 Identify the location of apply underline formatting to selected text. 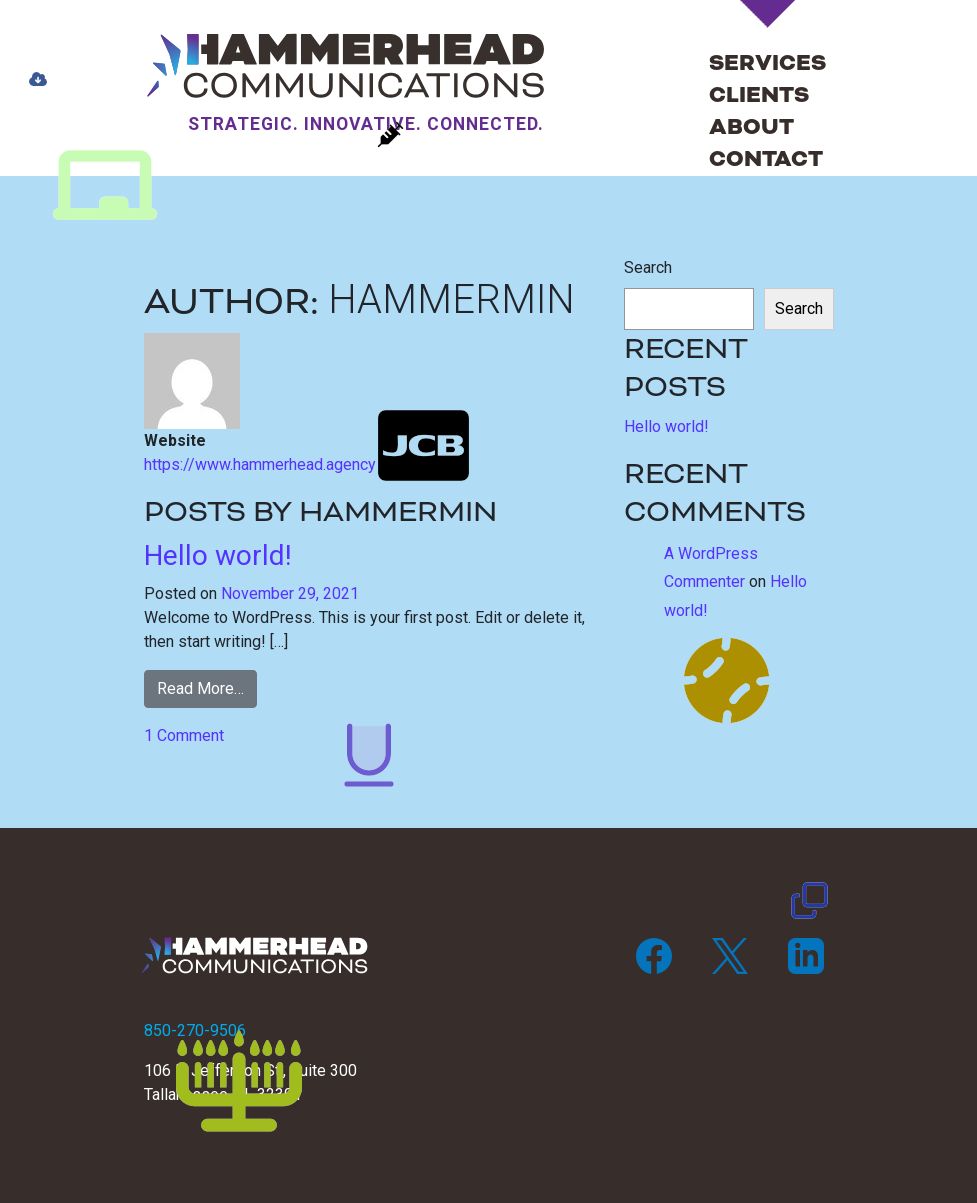
(369, 751).